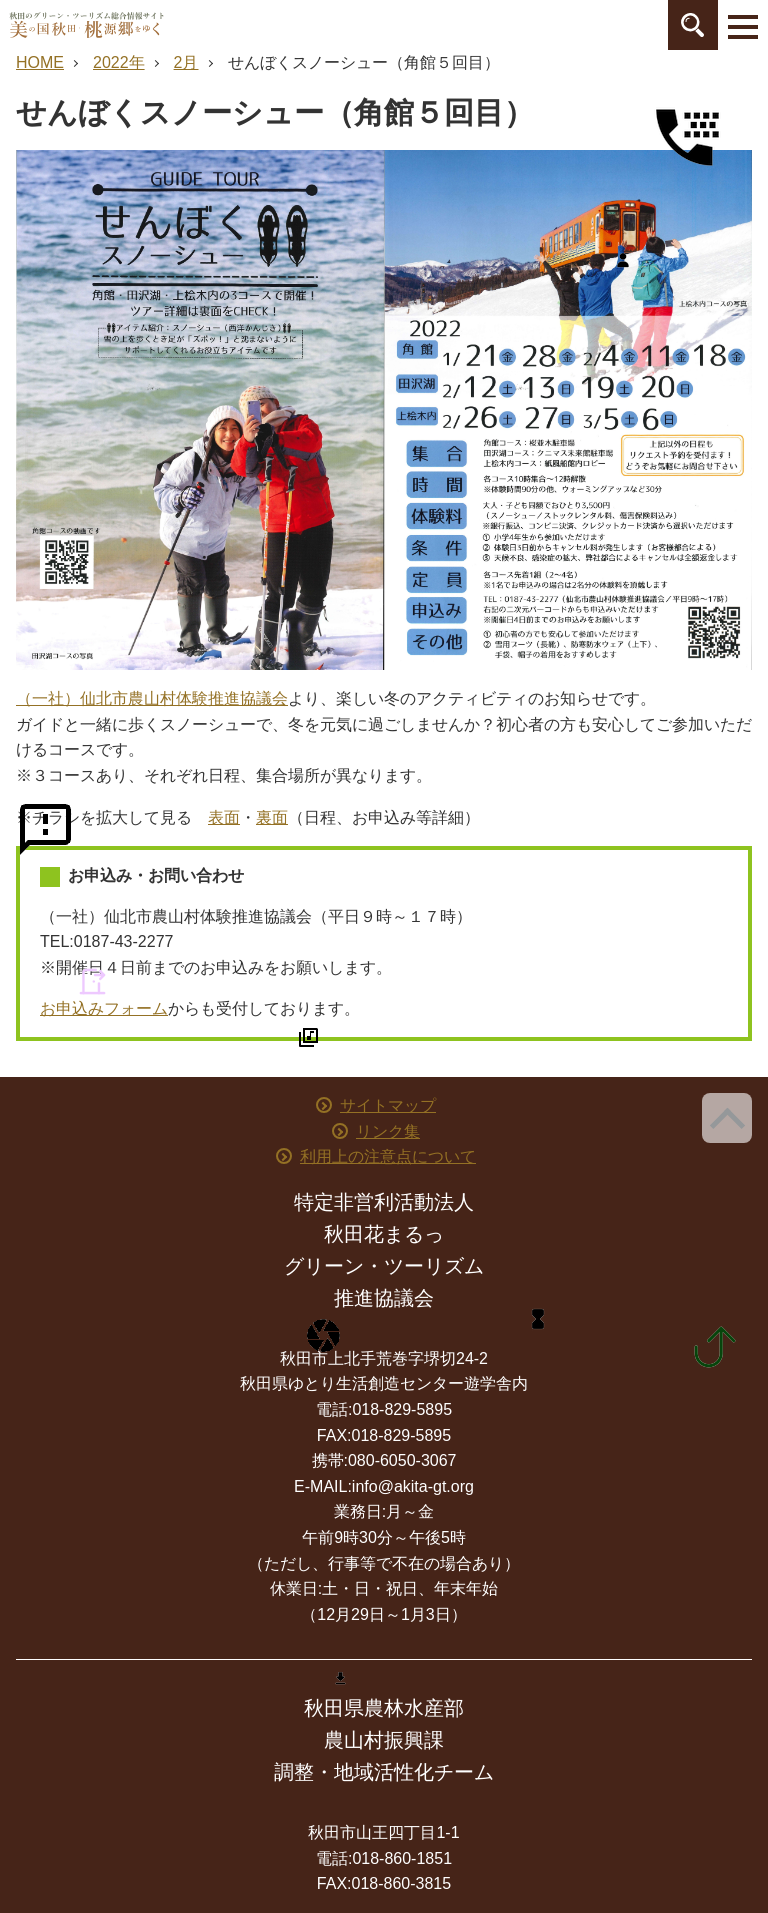 The height and width of the screenshot is (1913, 768). Describe the element at coordinates (715, 1347) in the screenshot. I see `go back or return to previous state` at that location.